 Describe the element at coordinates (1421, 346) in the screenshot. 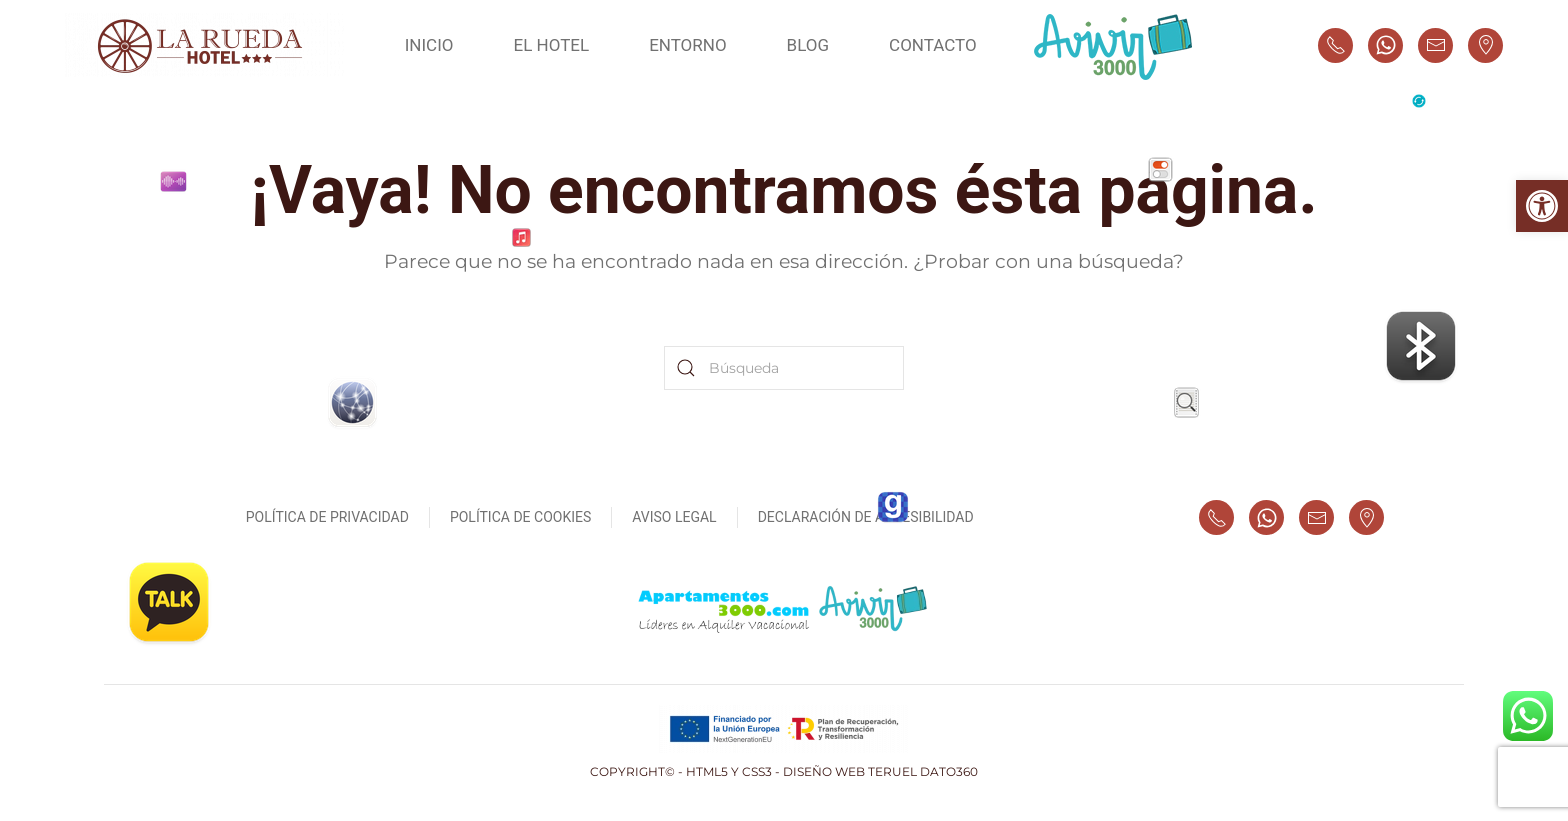

I see `bluetooth is currently disabled or inactive` at that location.